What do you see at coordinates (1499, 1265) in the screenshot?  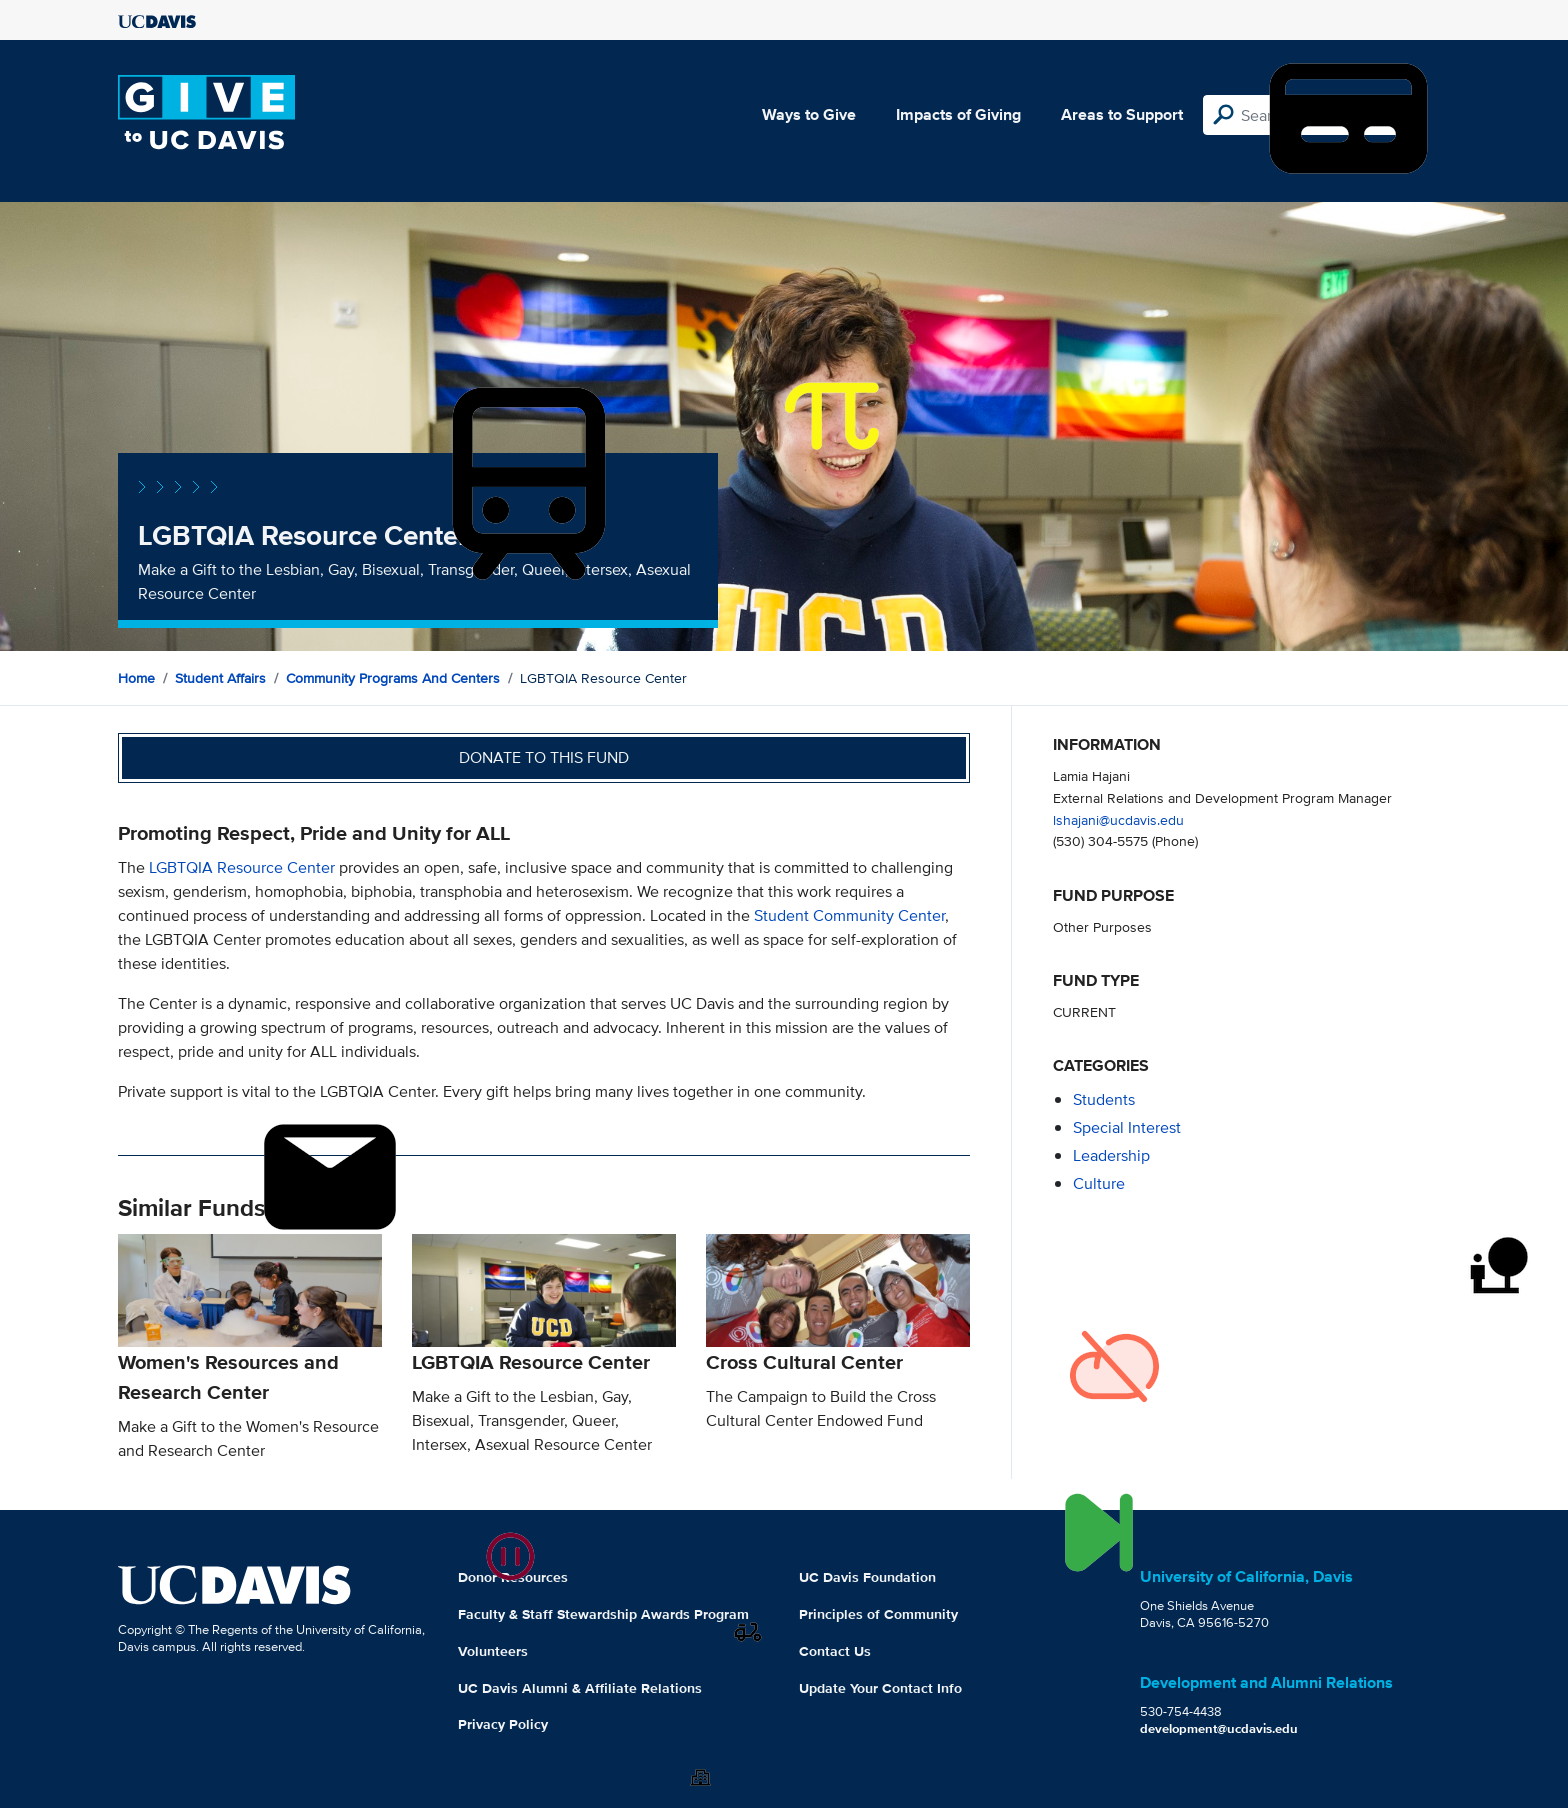 I see `view outdoor or nature-related content` at bounding box center [1499, 1265].